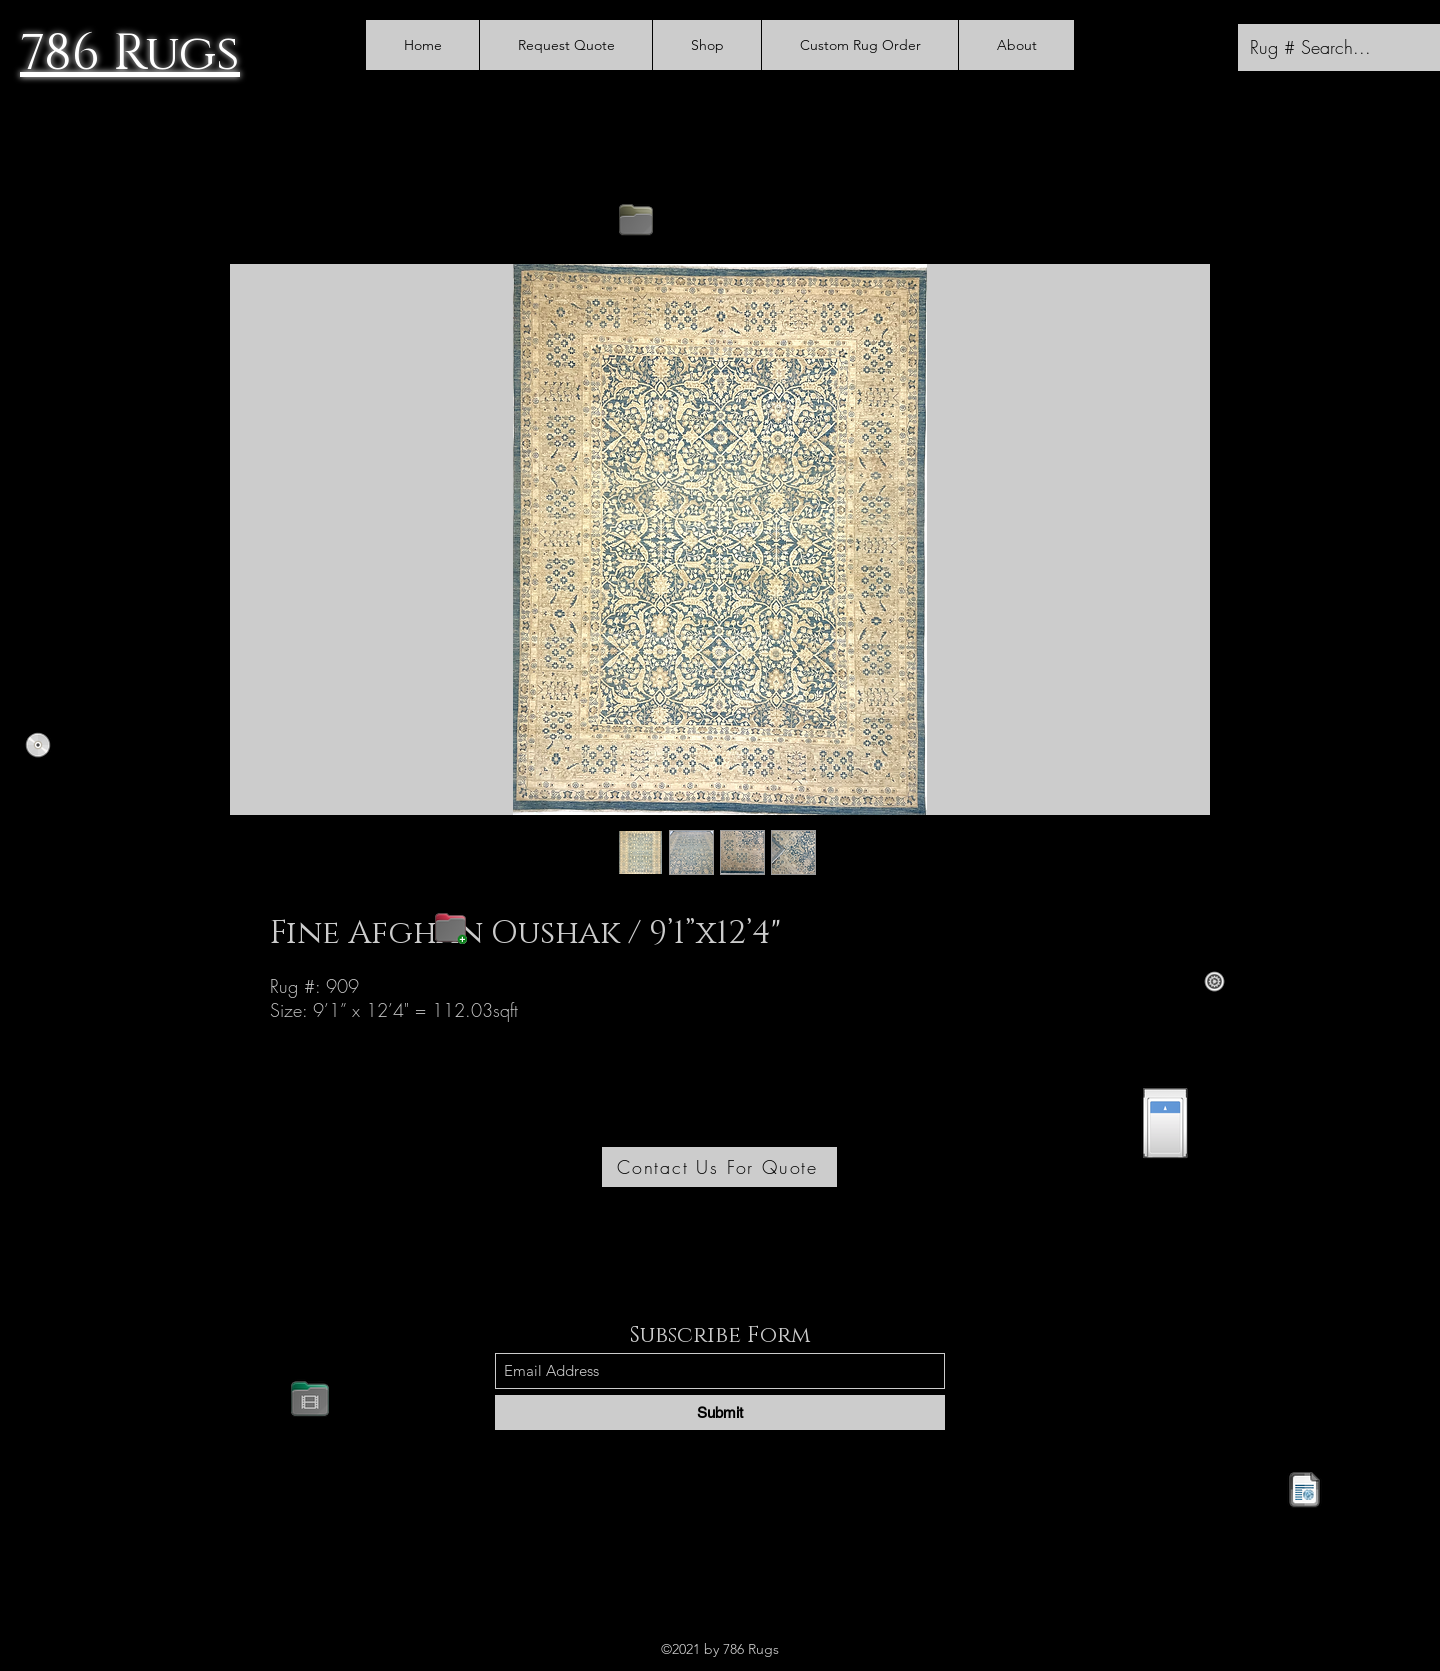 The width and height of the screenshot is (1440, 1671). Describe the element at coordinates (1165, 1123) in the screenshot. I see `pc card or pcmcia card hardware component` at that location.